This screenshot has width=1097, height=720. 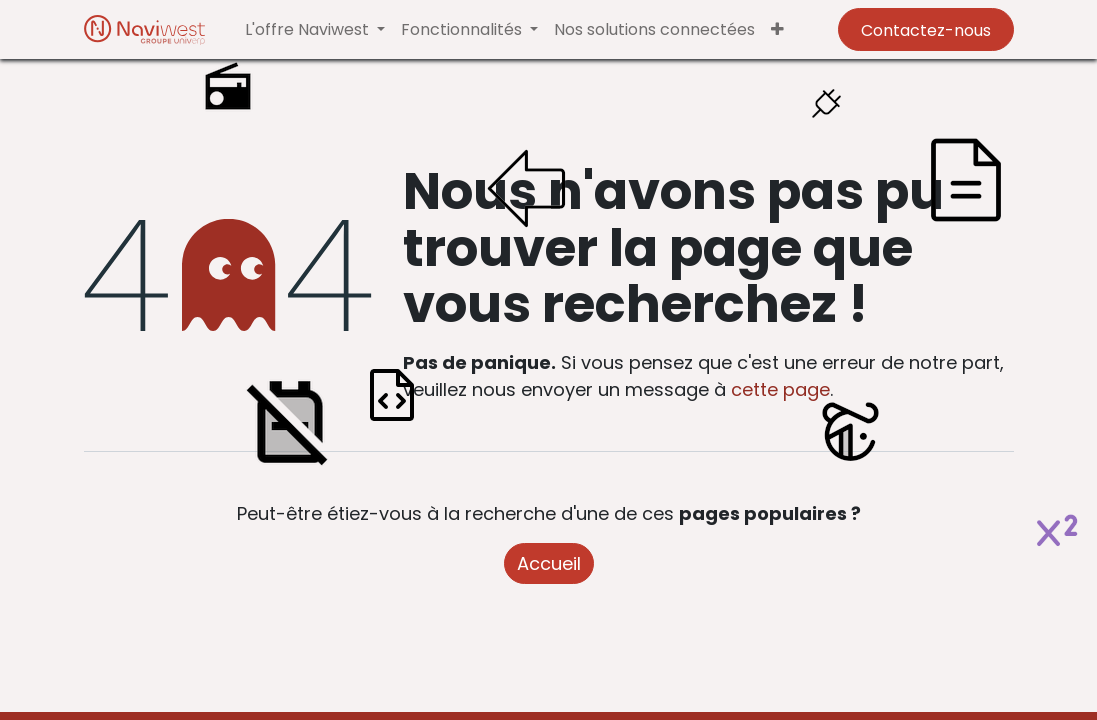 I want to click on open The New York Times app, so click(x=850, y=430).